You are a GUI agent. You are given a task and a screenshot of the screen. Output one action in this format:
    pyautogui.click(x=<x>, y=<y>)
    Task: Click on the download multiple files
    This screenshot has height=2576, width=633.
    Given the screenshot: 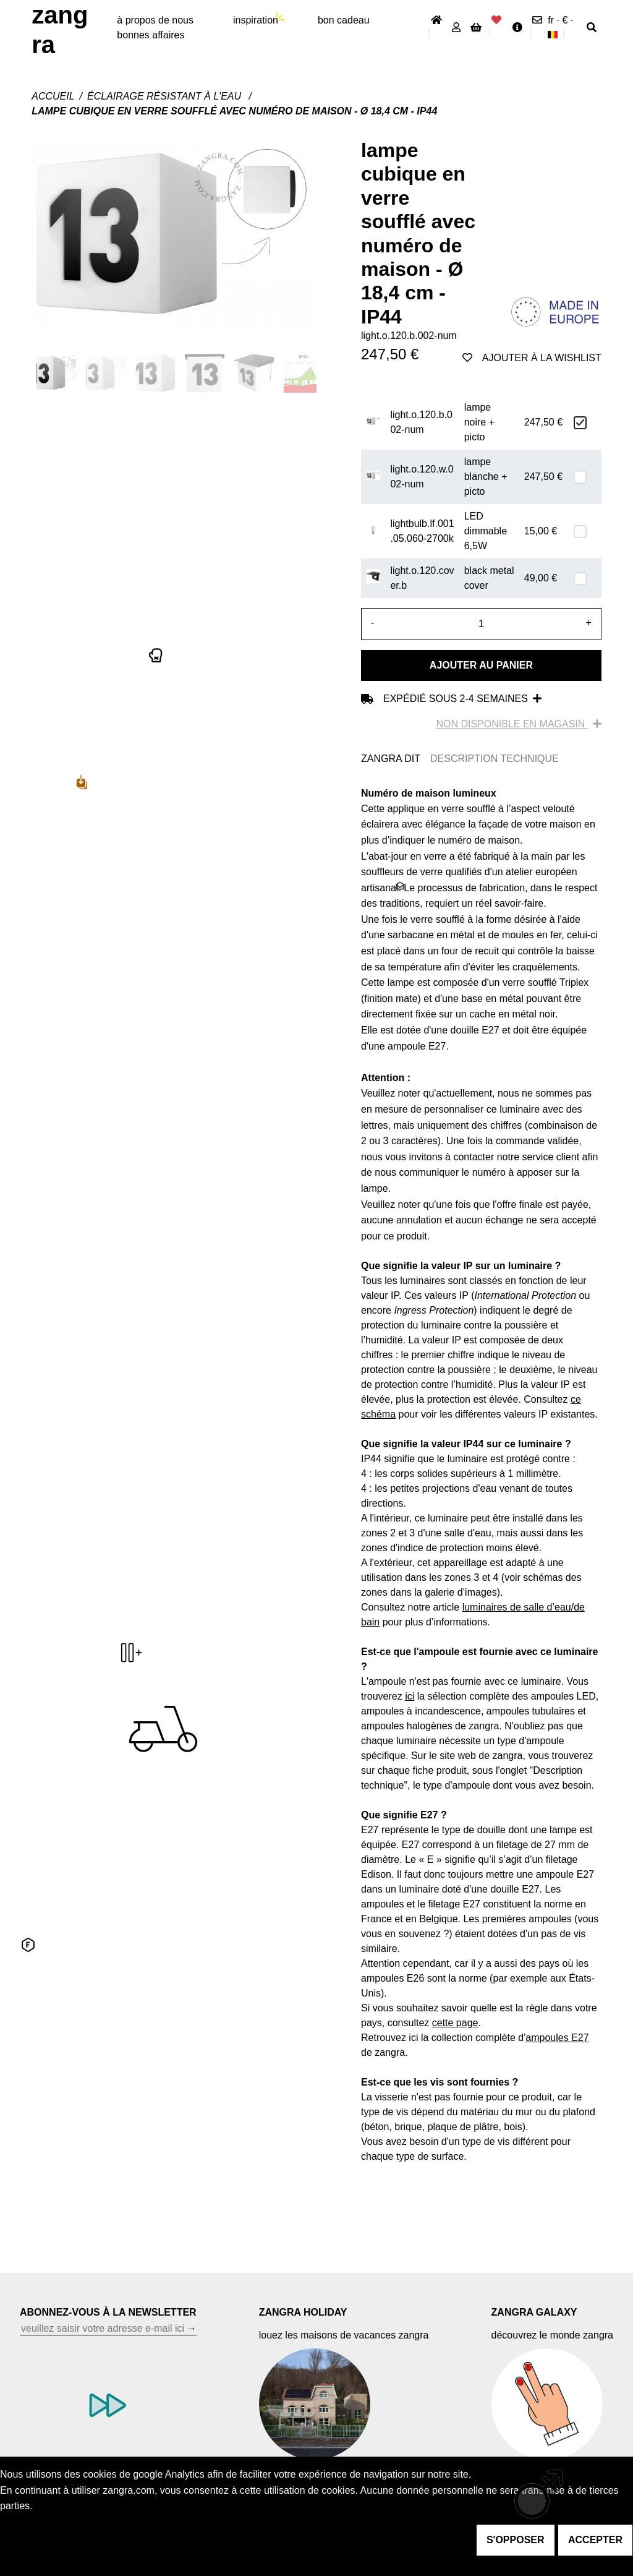 What is the action you would take?
    pyautogui.click(x=82, y=782)
    